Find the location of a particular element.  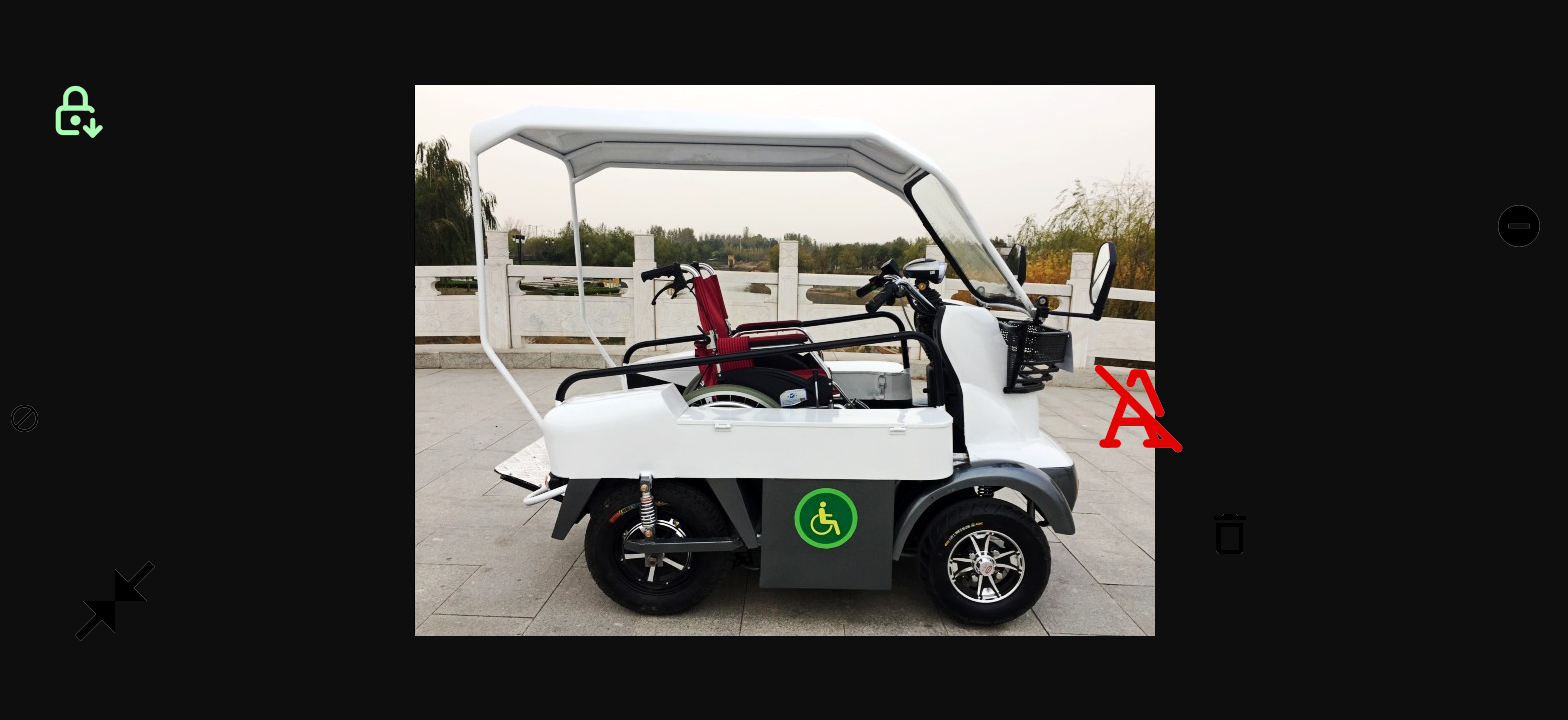

delete selected item is located at coordinates (1230, 534).